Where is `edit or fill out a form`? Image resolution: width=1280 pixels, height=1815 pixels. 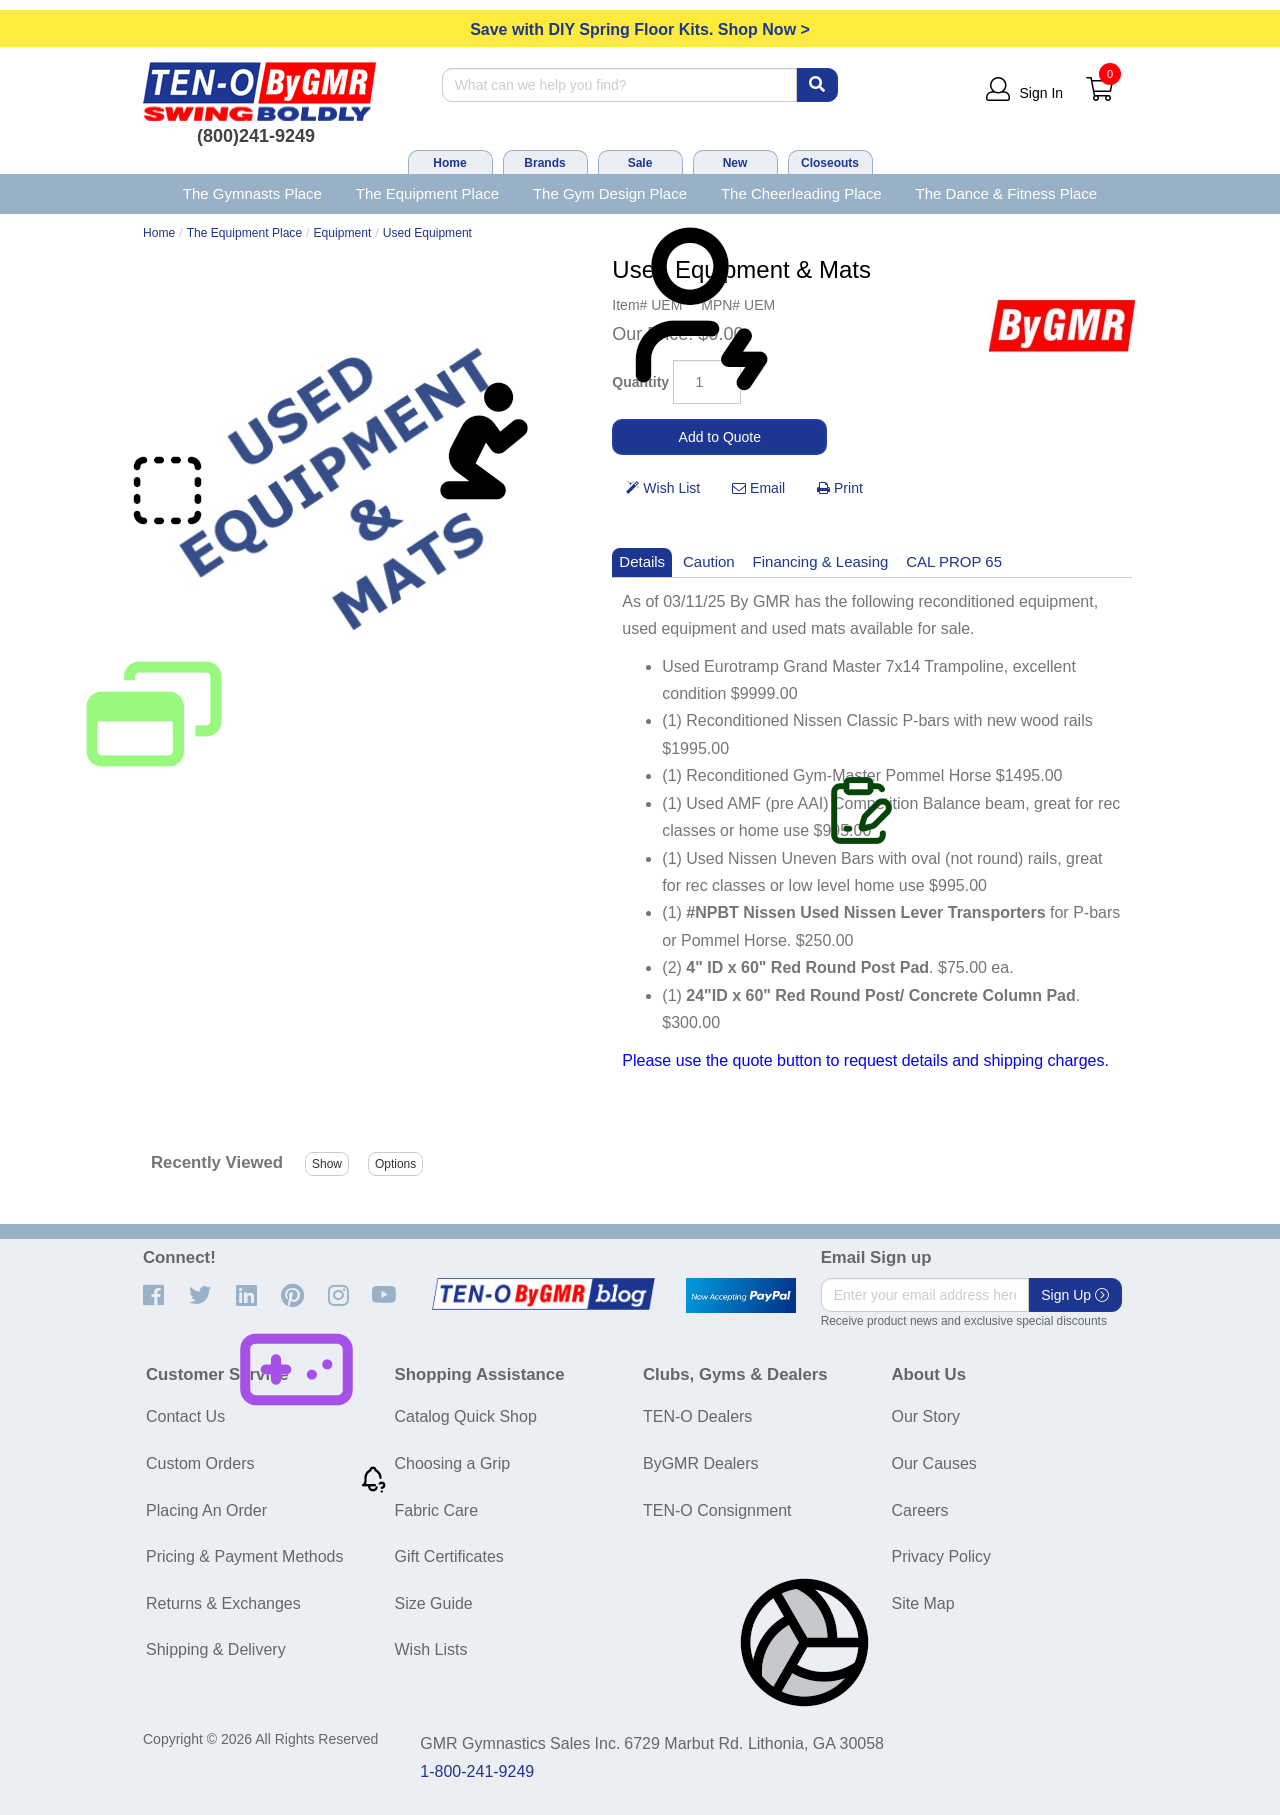
edit or fill out a form is located at coordinates (858, 810).